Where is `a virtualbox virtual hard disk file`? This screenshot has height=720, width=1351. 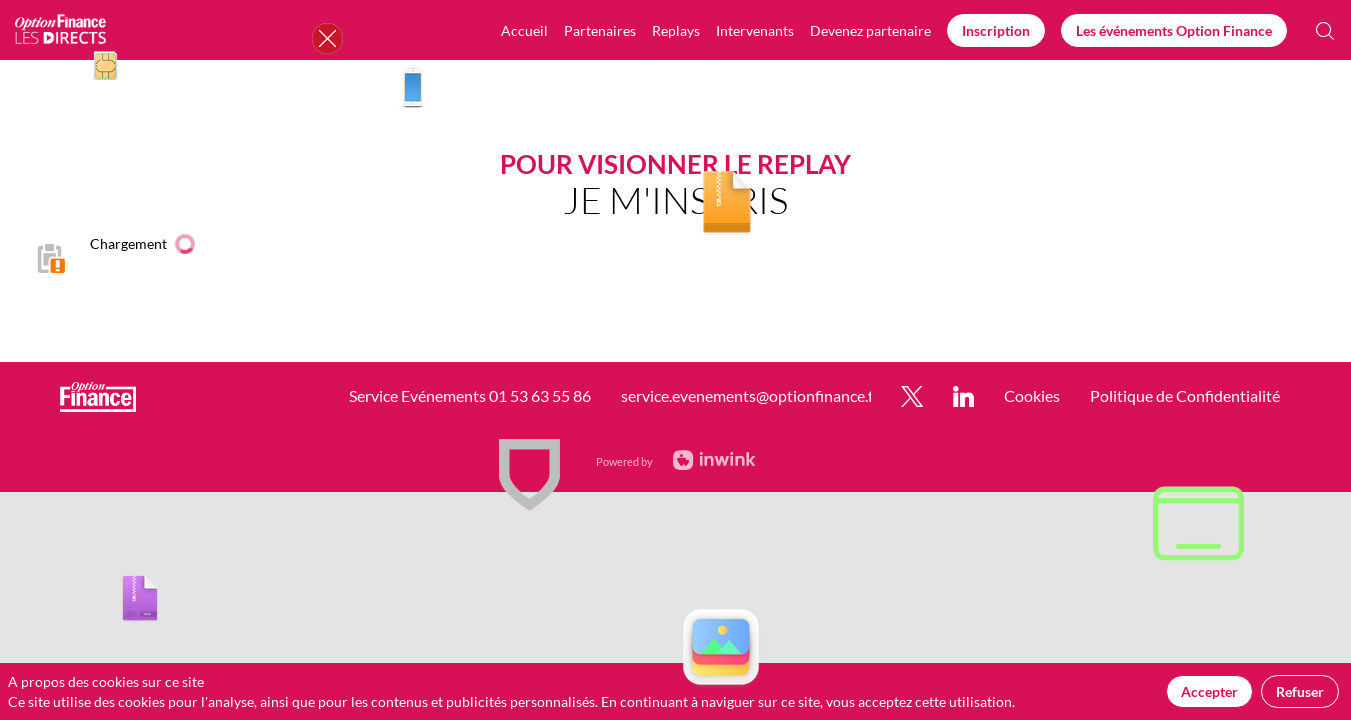
a virtualbox virtual hard disk file is located at coordinates (140, 599).